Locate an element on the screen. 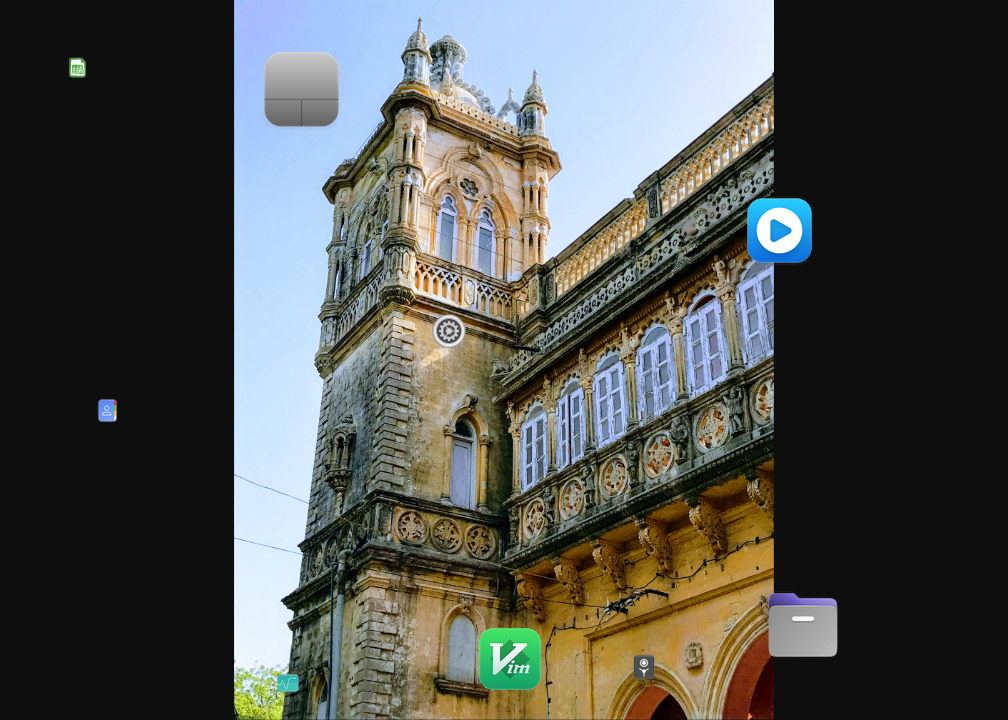  open psensor temperature monitoring app is located at coordinates (288, 683).